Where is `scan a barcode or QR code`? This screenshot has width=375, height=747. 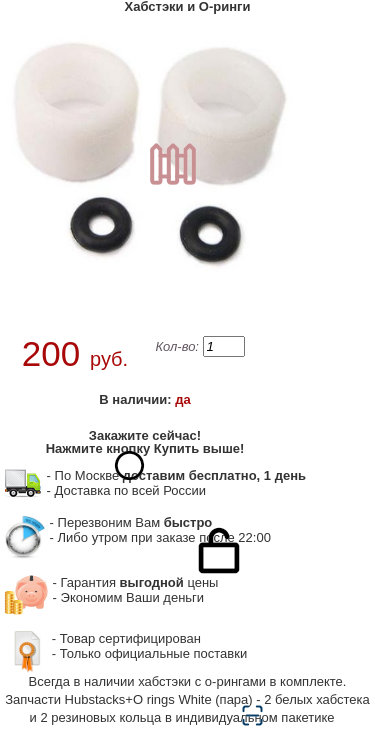
scan a barcode or QR code is located at coordinates (252, 715).